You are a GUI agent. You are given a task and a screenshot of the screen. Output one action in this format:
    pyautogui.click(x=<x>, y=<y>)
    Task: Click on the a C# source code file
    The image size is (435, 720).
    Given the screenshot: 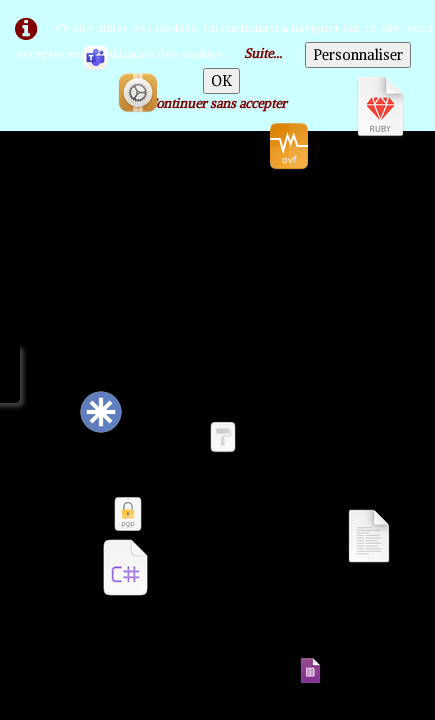 What is the action you would take?
    pyautogui.click(x=125, y=567)
    